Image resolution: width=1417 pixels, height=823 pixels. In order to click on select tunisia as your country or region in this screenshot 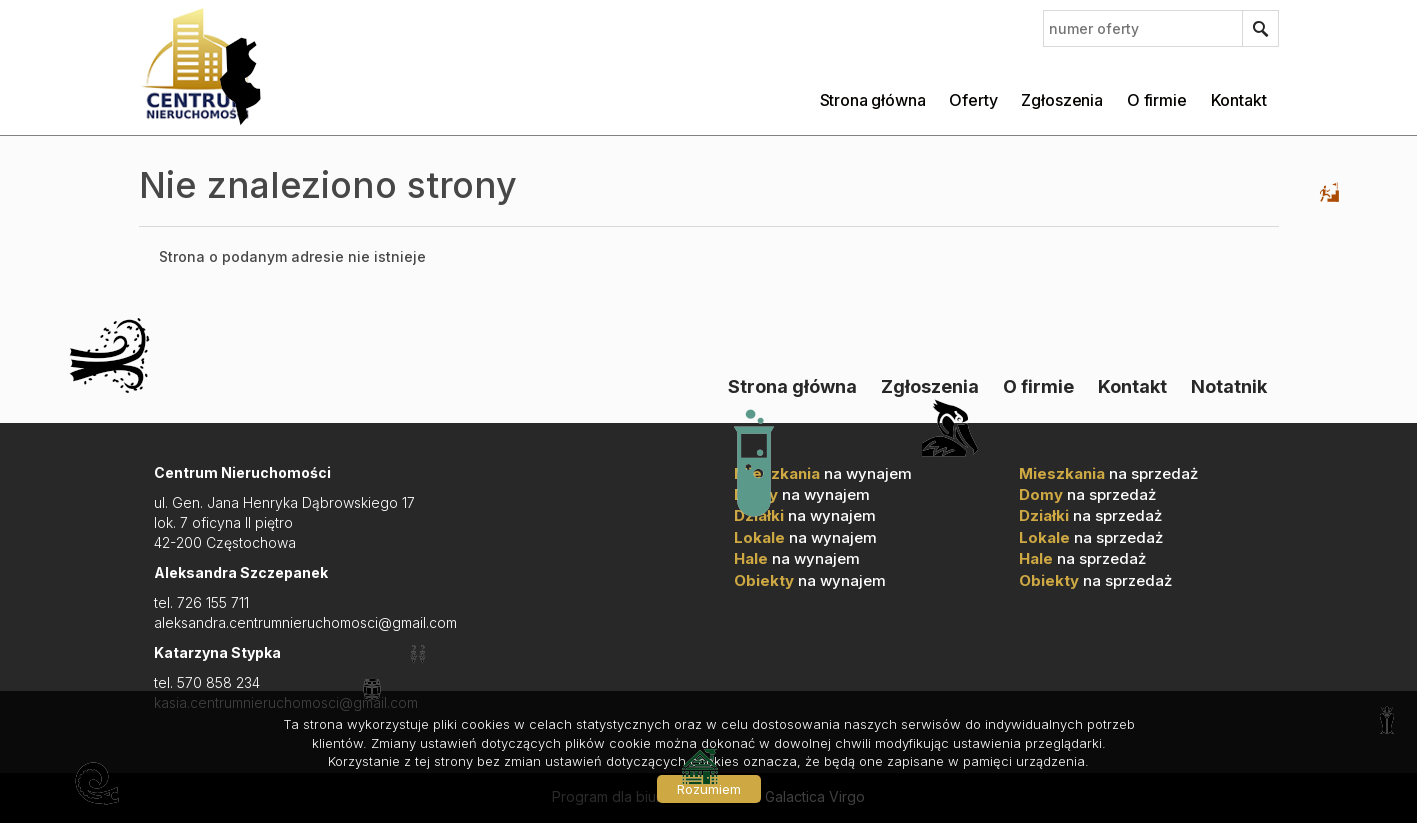, I will do `click(243, 80)`.